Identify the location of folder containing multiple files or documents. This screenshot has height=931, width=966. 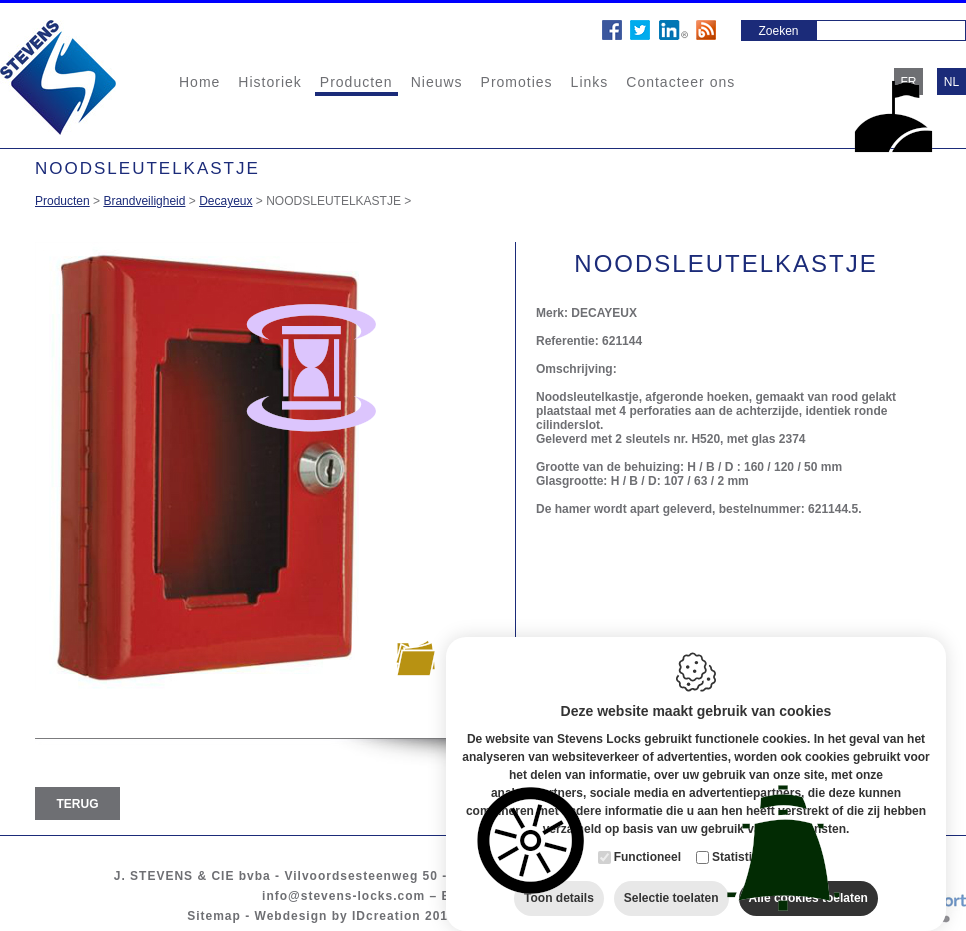
(415, 658).